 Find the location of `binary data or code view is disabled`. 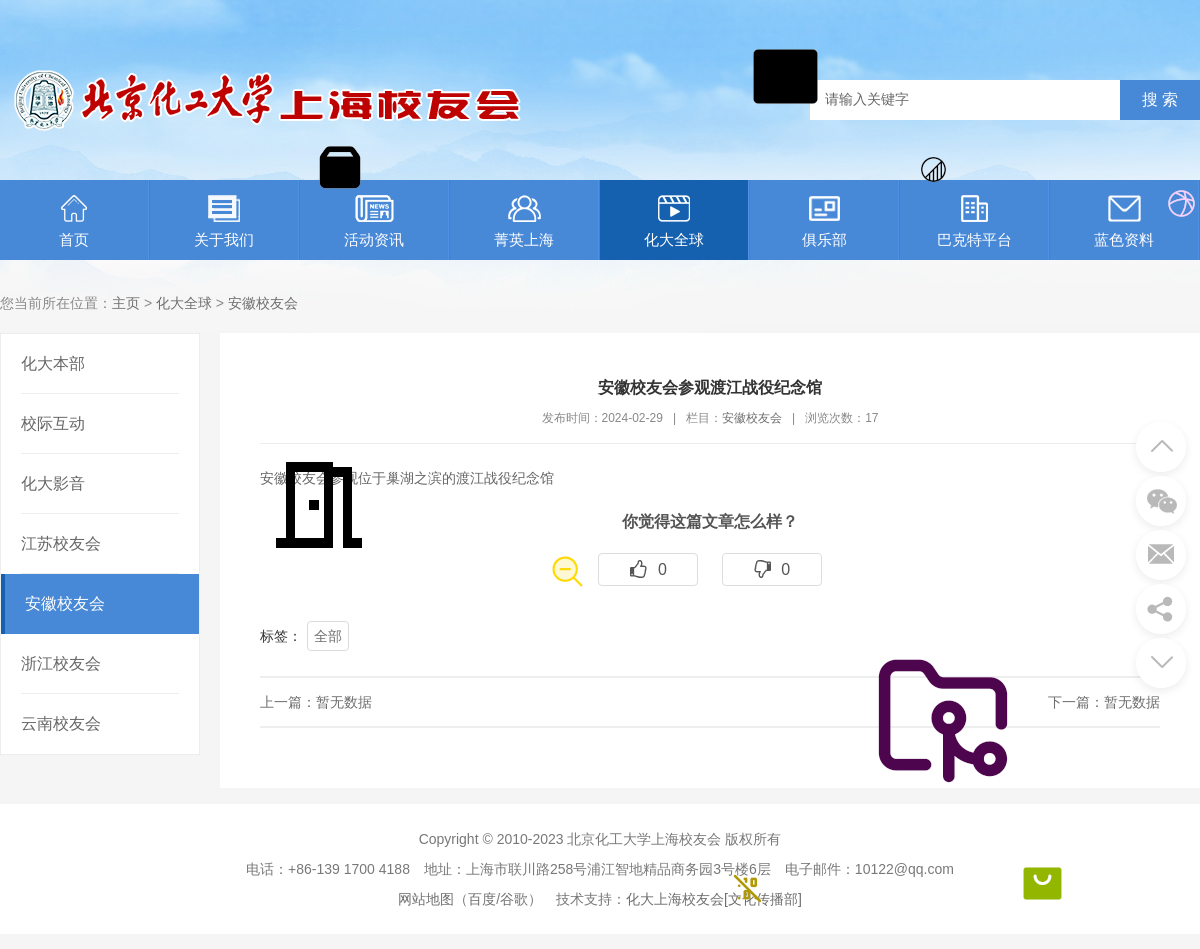

binary data or code view is disabled is located at coordinates (747, 888).